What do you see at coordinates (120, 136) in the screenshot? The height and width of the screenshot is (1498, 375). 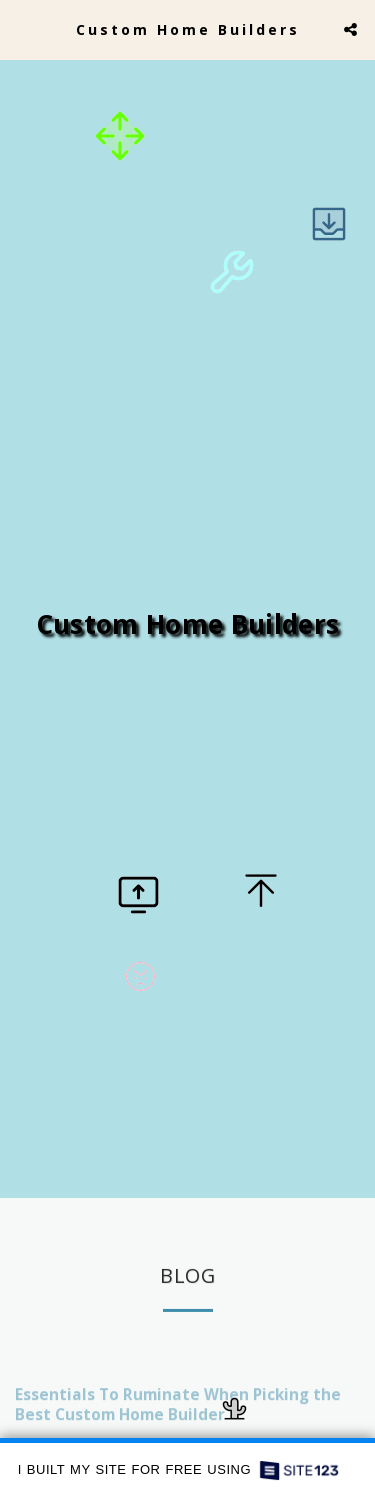 I see `expand content in all directions` at bounding box center [120, 136].